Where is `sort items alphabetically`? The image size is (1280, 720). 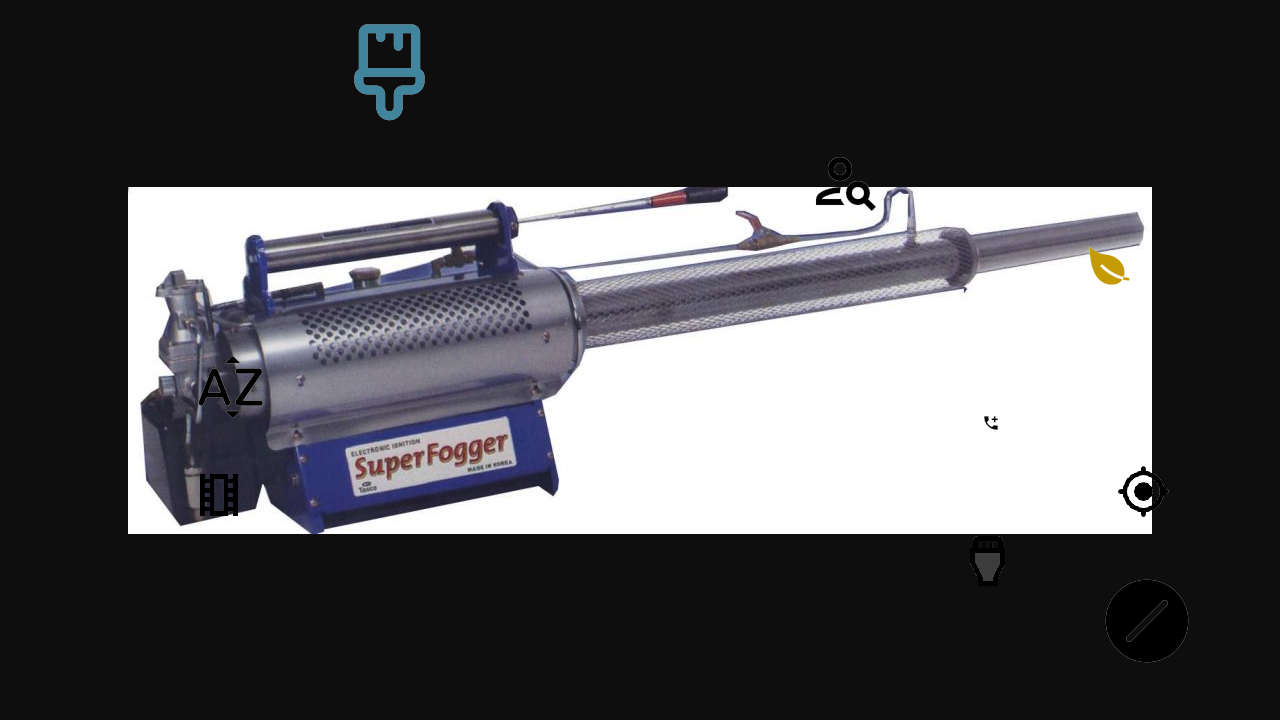
sort items alphabetically is located at coordinates (231, 387).